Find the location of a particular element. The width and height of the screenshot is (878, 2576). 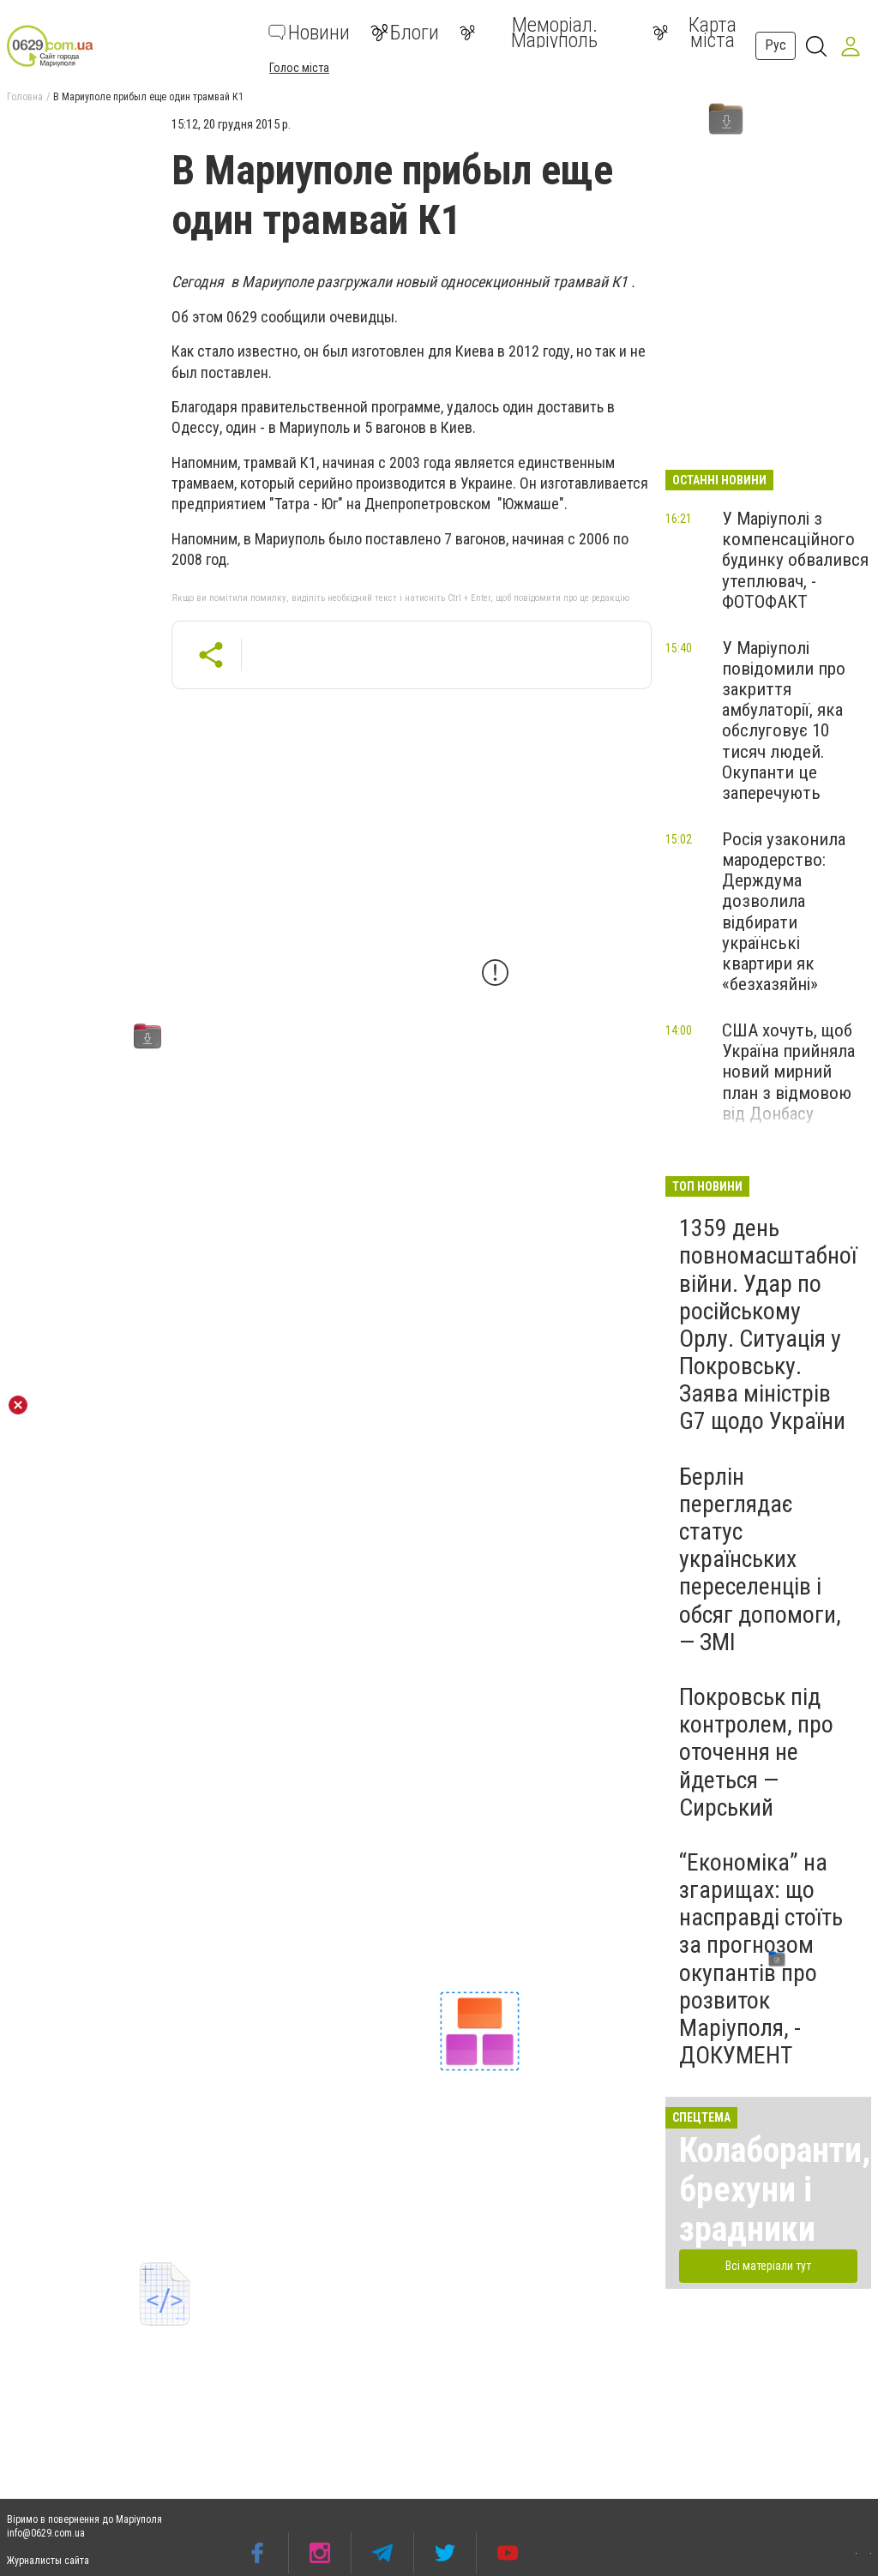

select all items in the current view is located at coordinates (479, 2031).